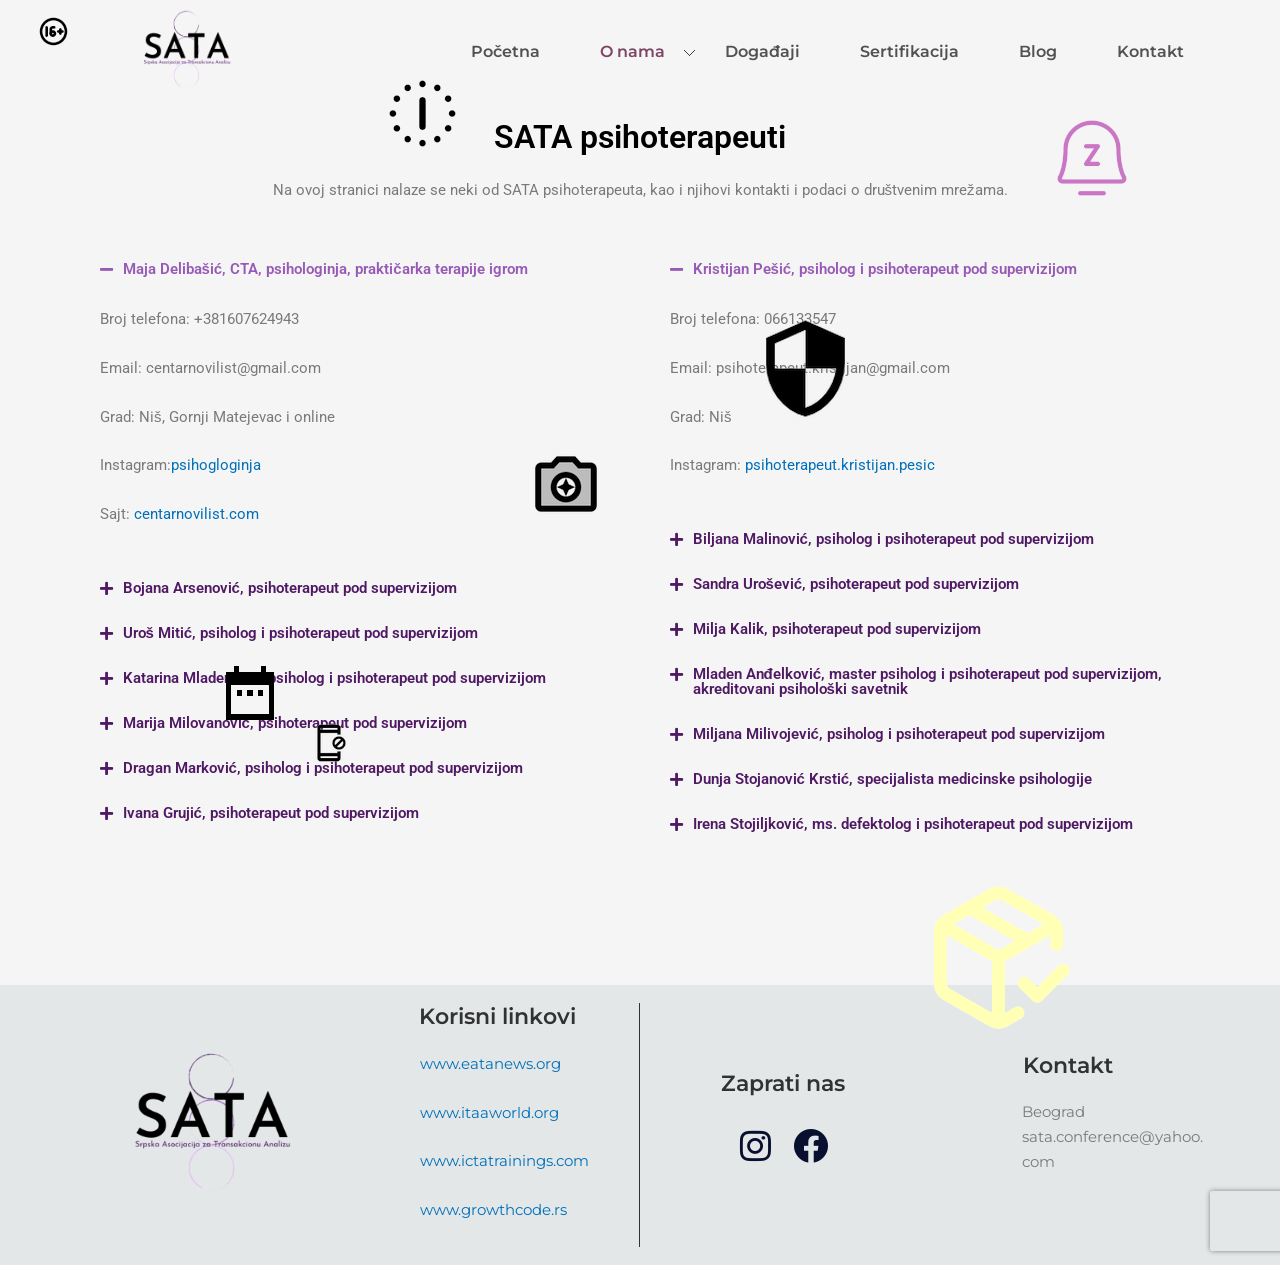 Image resolution: width=1280 pixels, height=1265 pixels. Describe the element at coordinates (329, 743) in the screenshot. I see `block or restrict an app` at that location.